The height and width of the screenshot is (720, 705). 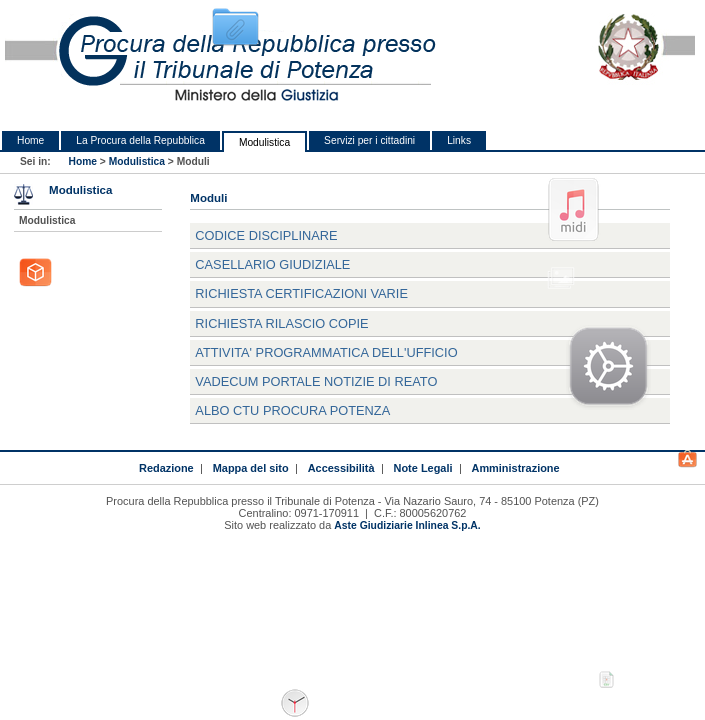 What do you see at coordinates (687, 459) in the screenshot?
I see `open the software center to browse and install apps` at bounding box center [687, 459].